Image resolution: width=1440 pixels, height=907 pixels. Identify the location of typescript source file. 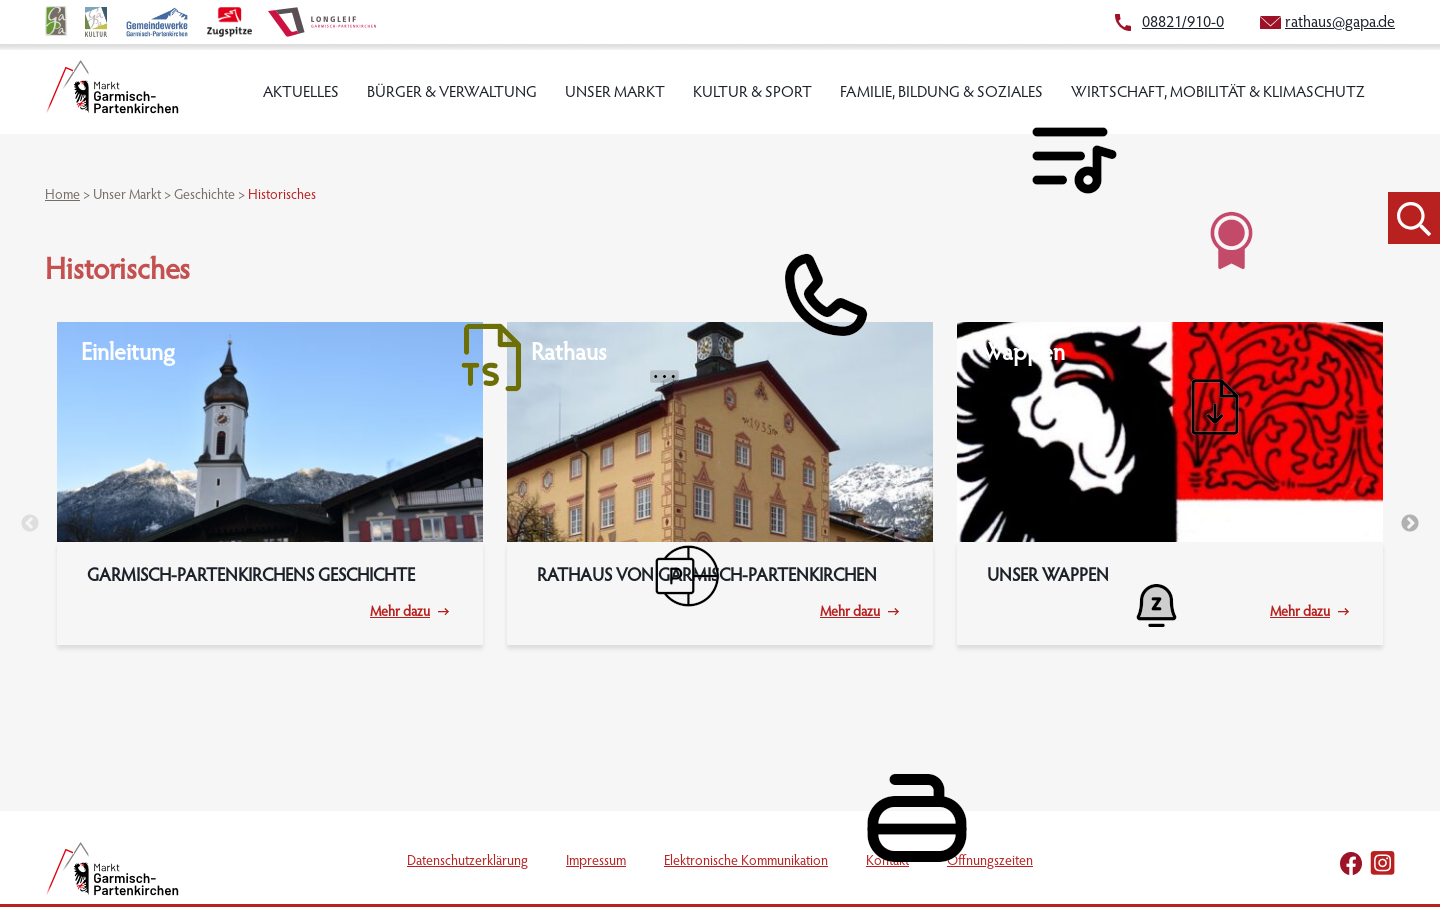
(492, 357).